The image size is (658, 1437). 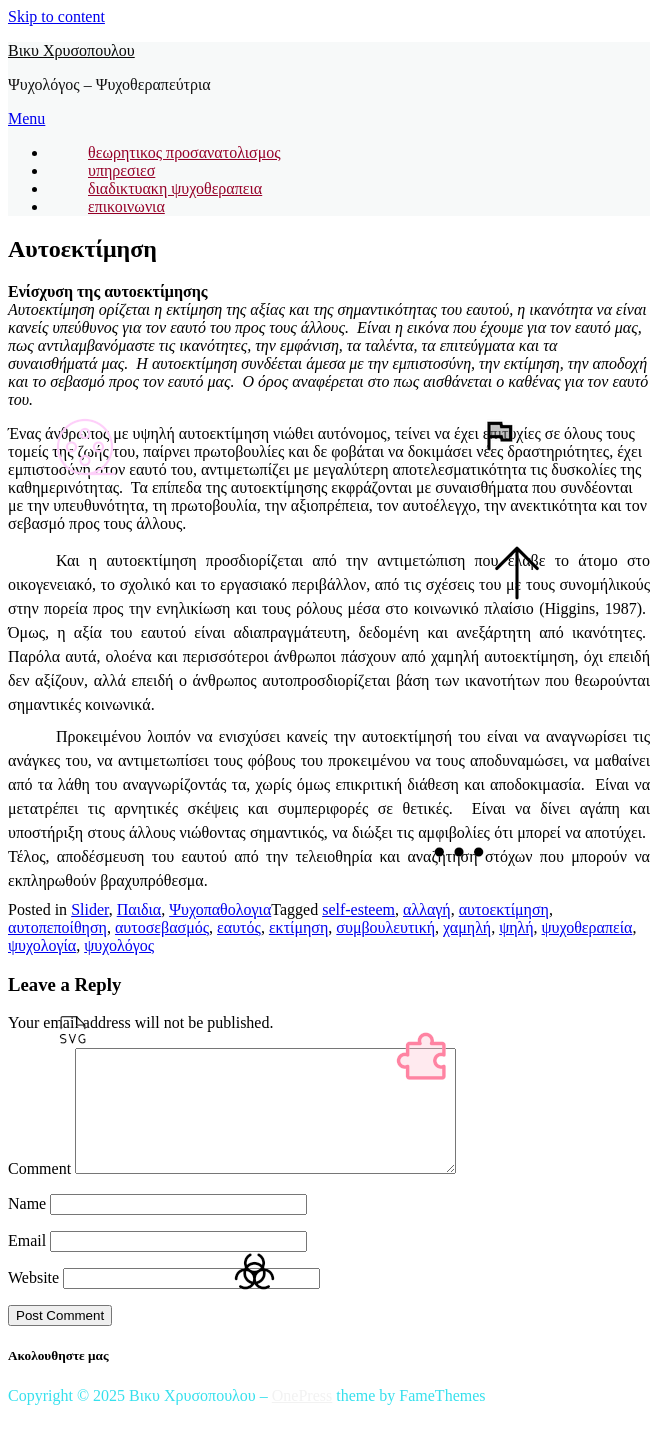 What do you see at coordinates (459, 852) in the screenshot?
I see `open more options menu` at bounding box center [459, 852].